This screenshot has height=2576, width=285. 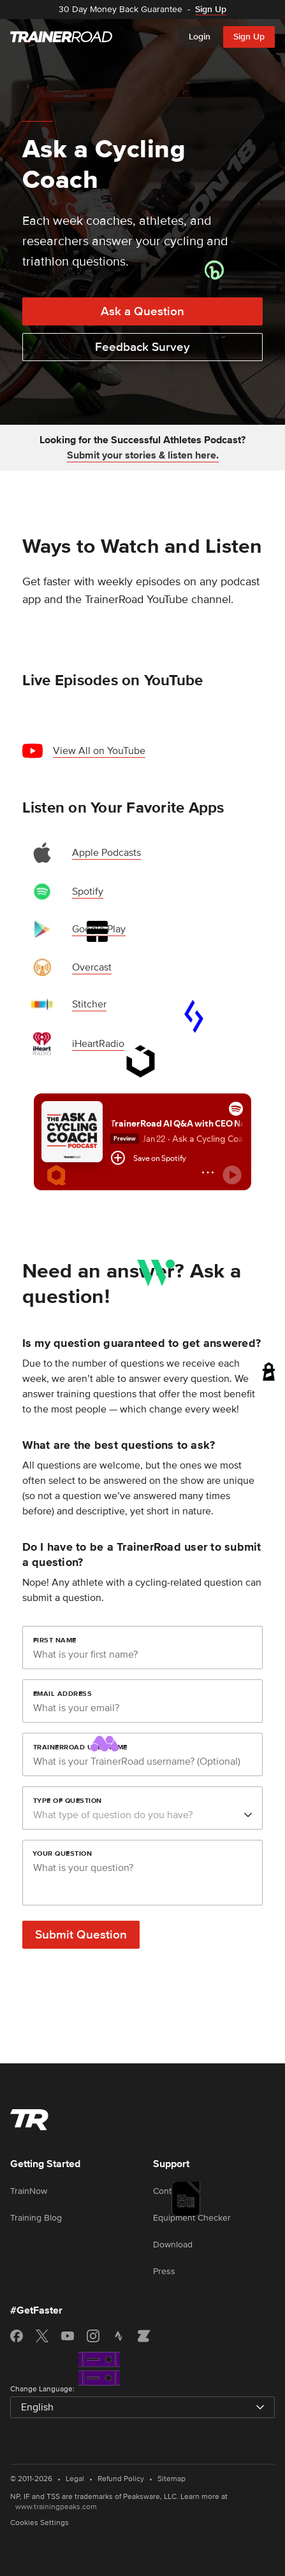 What do you see at coordinates (156, 1272) in the screenshot?
I see `open the Wantedly app` at bounding box center [156, 1272].